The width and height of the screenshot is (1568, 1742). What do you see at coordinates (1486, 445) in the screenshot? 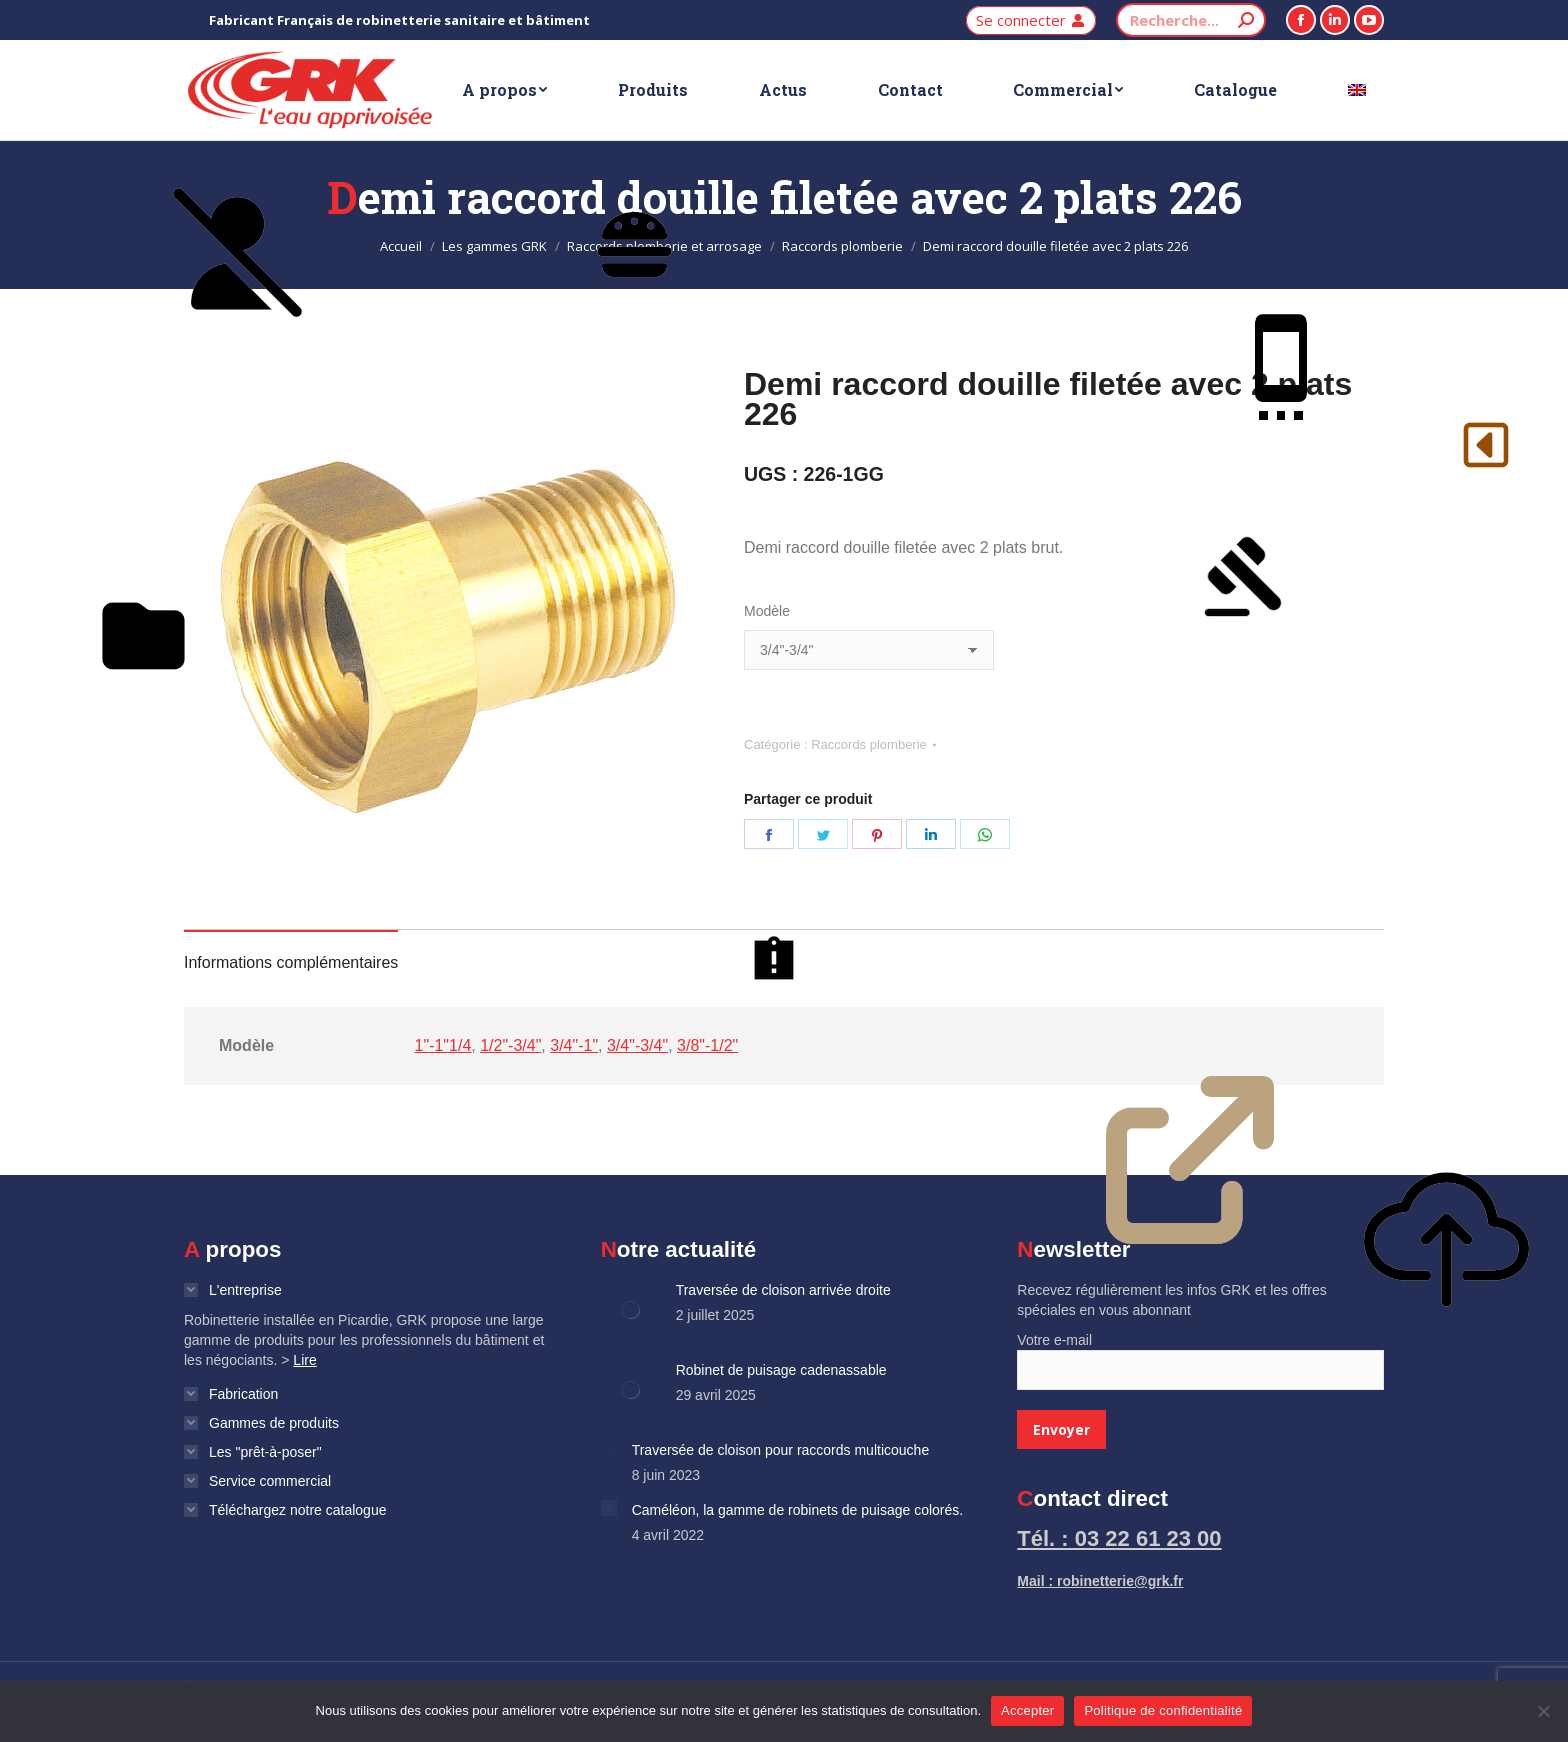
I see `navigate to the previous item or screen` at bounding box center [1486, 445].